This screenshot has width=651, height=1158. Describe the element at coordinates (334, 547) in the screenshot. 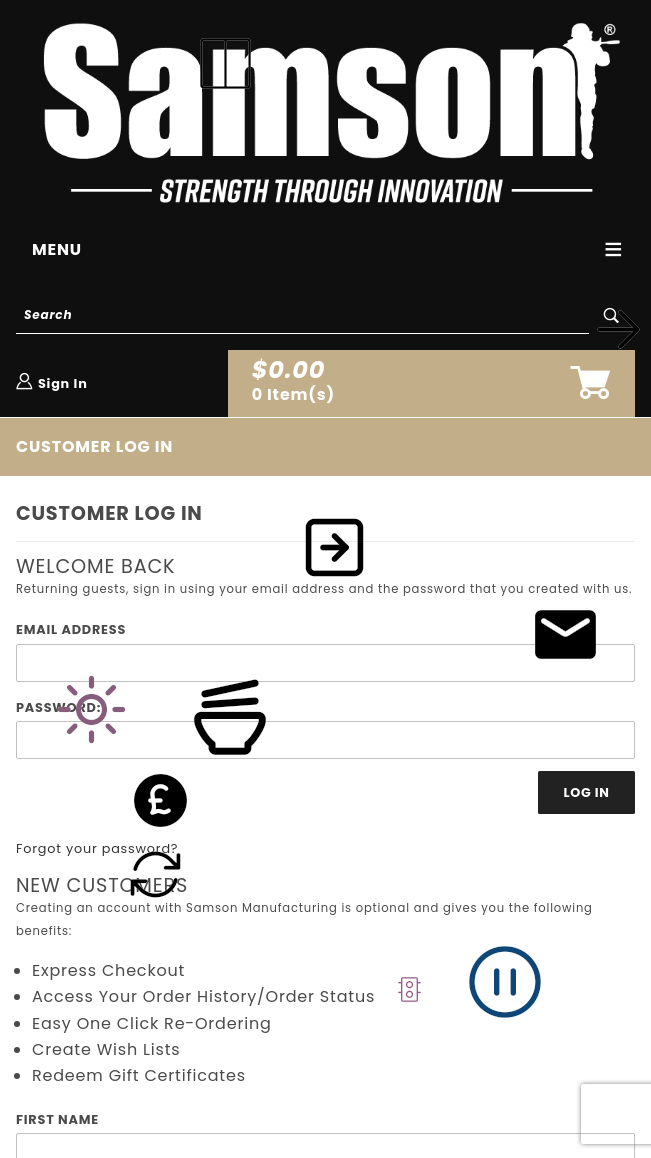

I see `proceed to the next step` at that location.